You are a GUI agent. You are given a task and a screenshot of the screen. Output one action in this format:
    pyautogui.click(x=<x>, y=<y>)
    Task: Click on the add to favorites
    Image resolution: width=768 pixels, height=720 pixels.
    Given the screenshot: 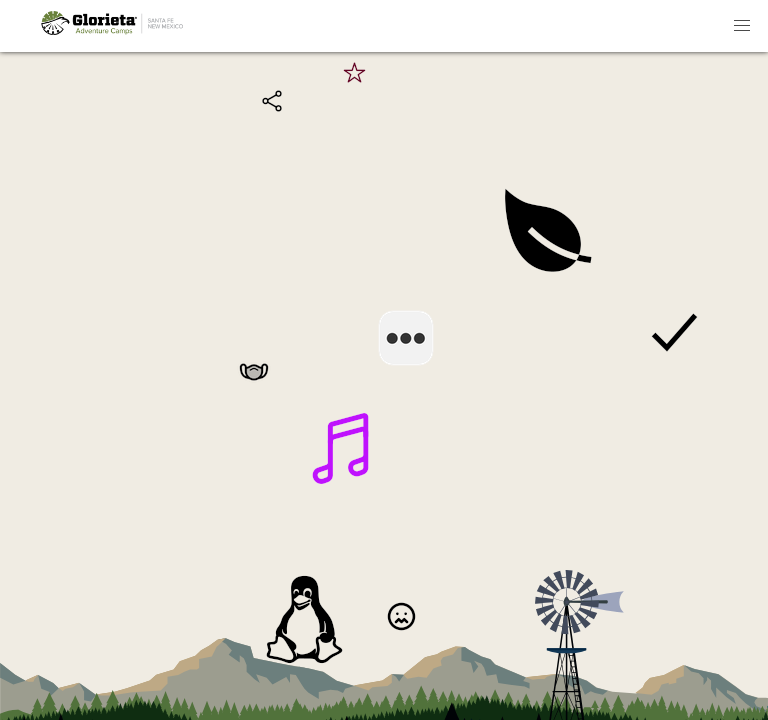 What is the action you would take?
    pyautogui.click(x=354, y=72)
    